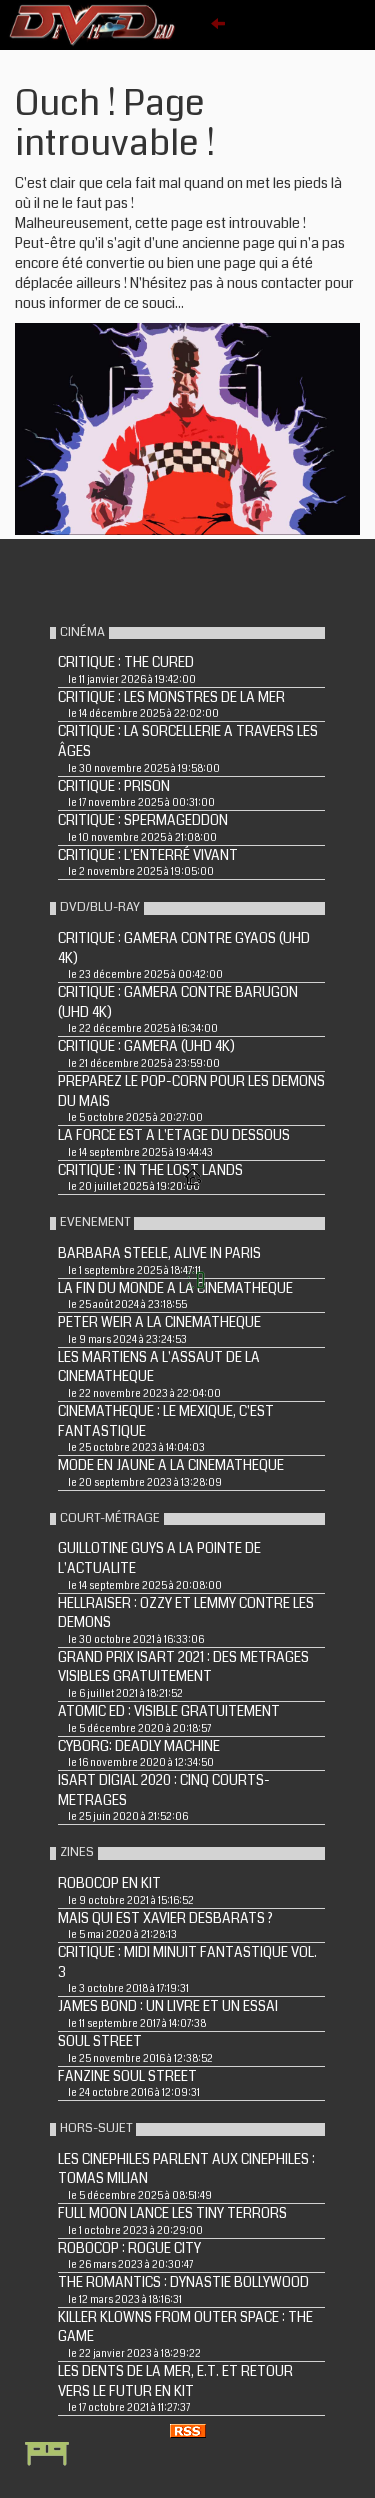  I want to click on align content to the right, so click(196, 1280).